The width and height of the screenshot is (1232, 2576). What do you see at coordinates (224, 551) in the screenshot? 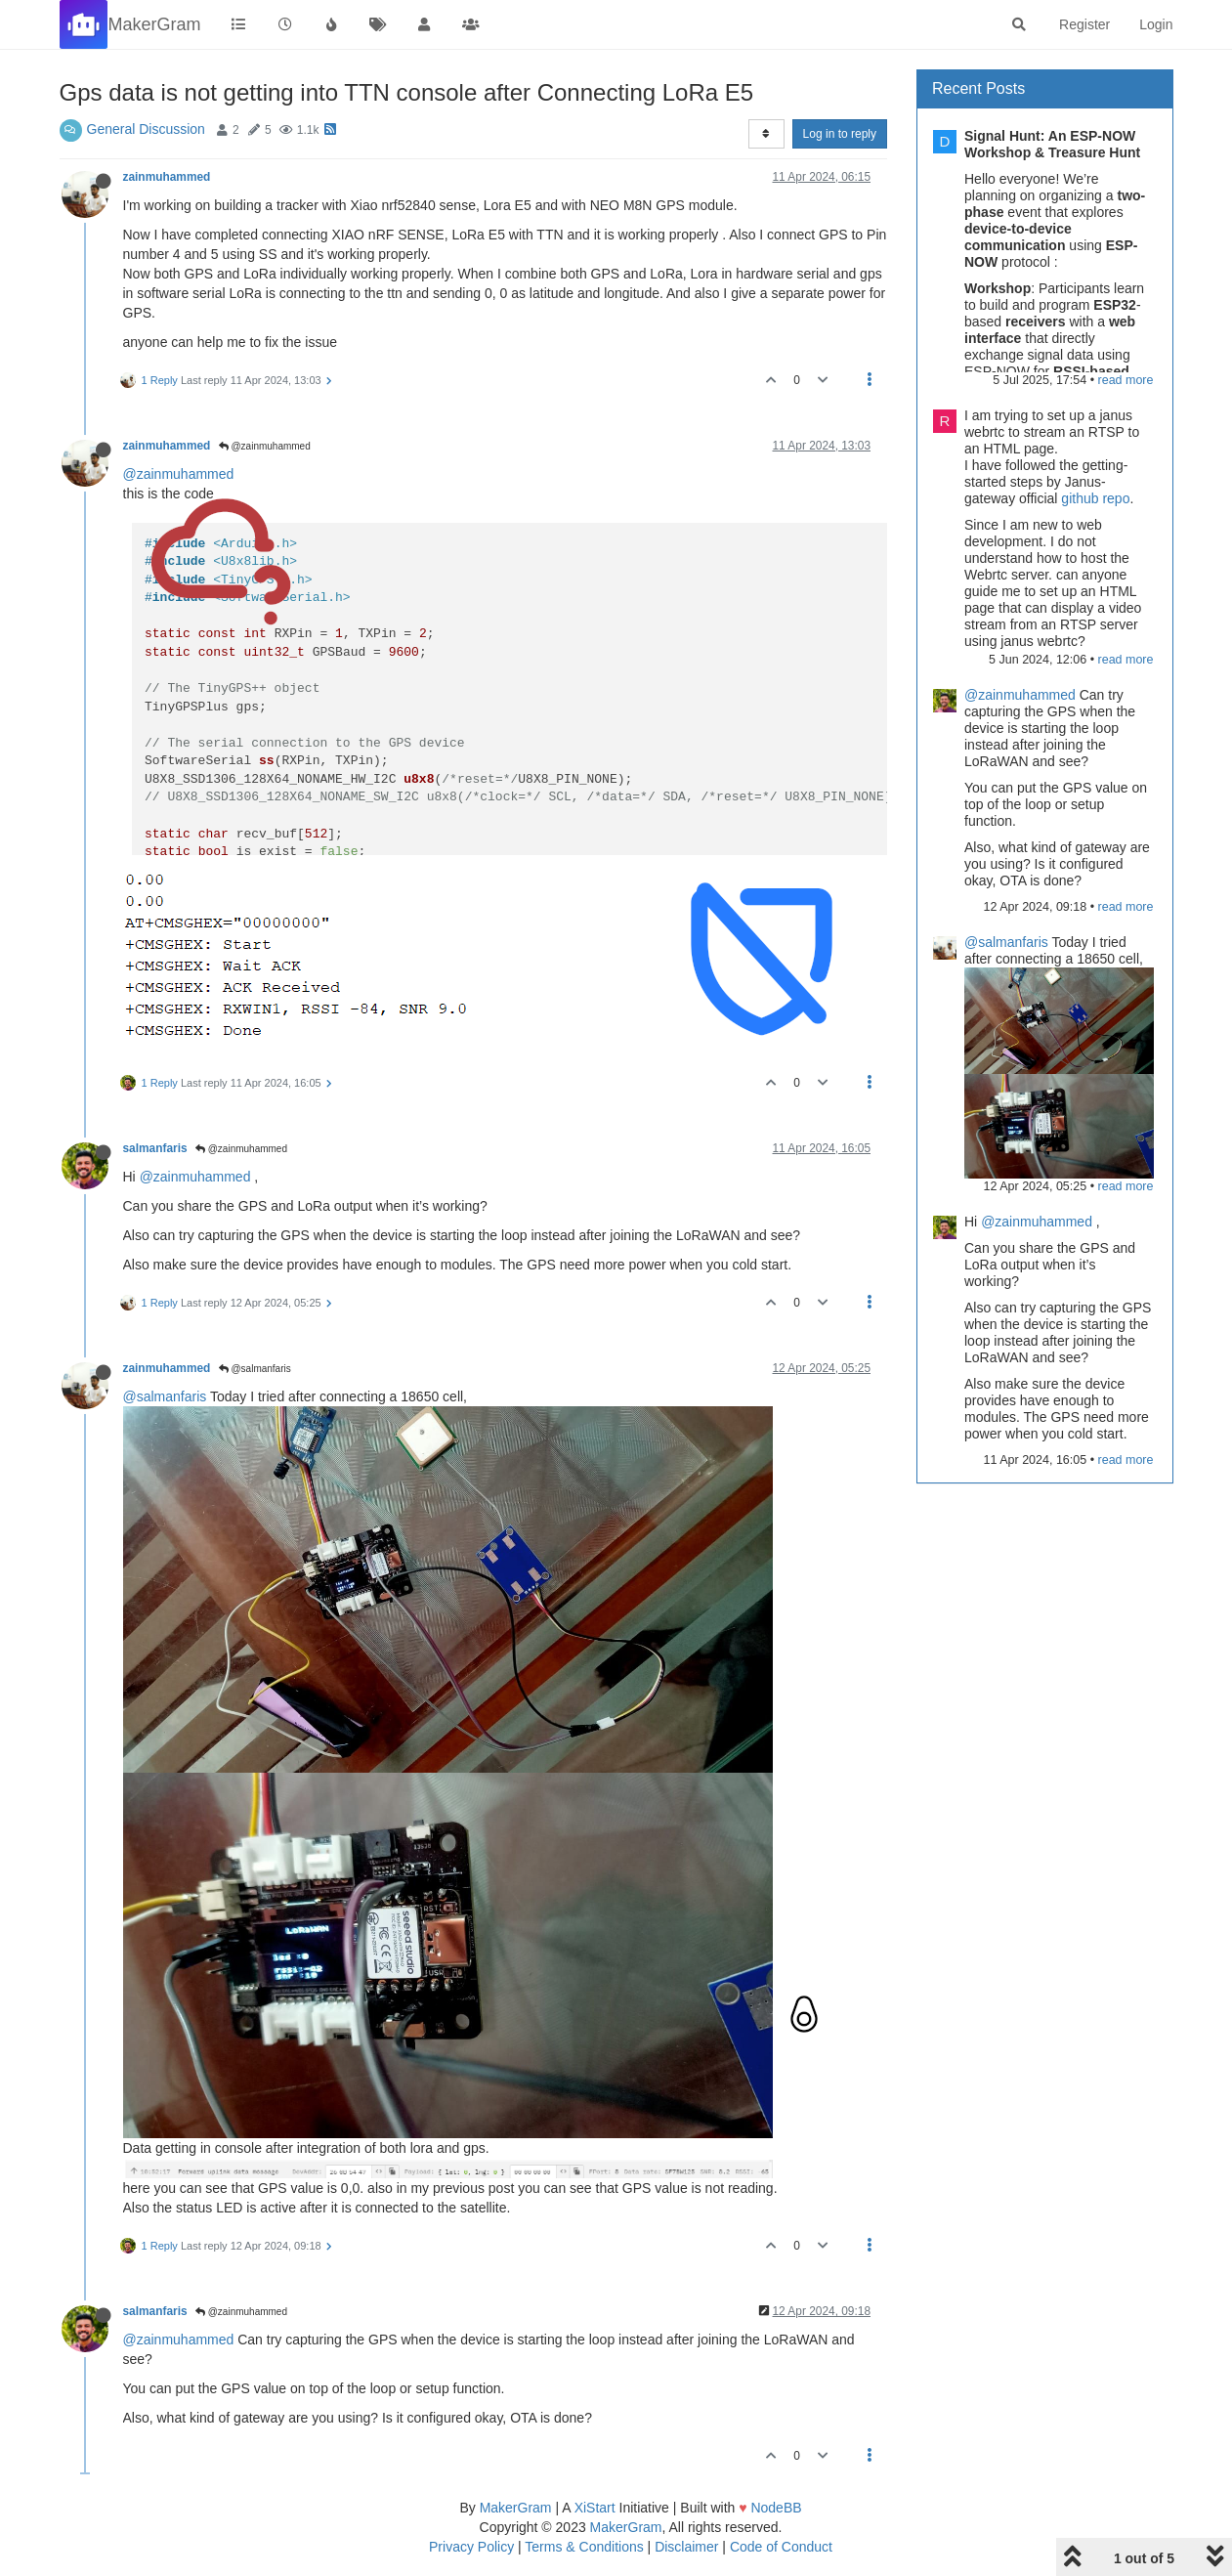
I see `cloud storage help or support` at bounding box center [224, 551].